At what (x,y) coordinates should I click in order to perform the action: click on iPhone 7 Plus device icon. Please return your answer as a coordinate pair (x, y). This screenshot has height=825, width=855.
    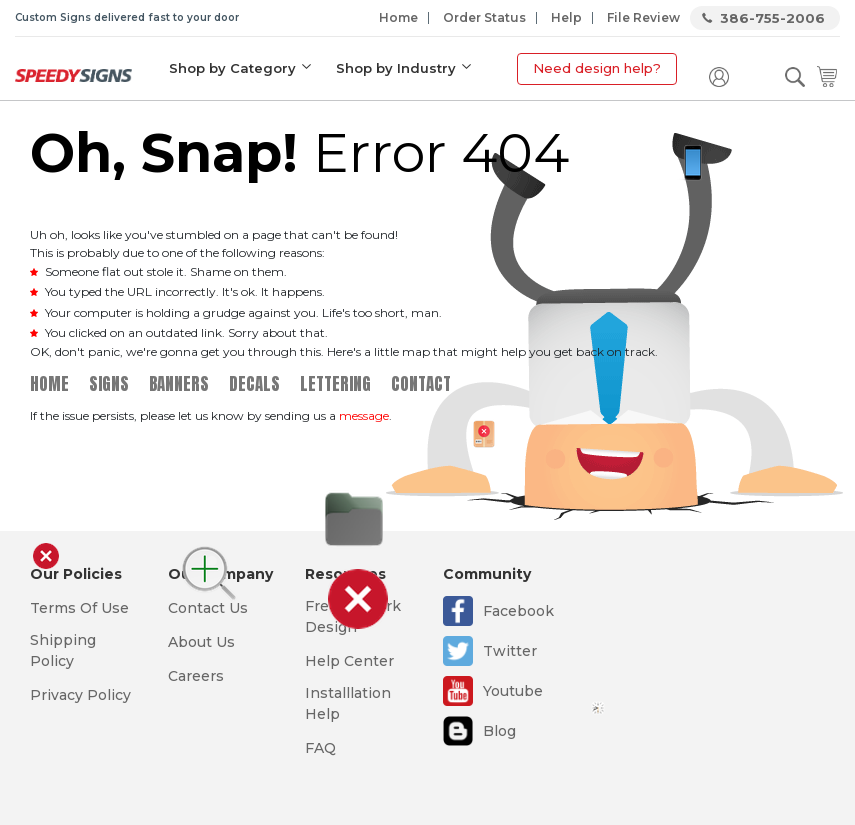
    Looking at the image, I should click on (693, 163).